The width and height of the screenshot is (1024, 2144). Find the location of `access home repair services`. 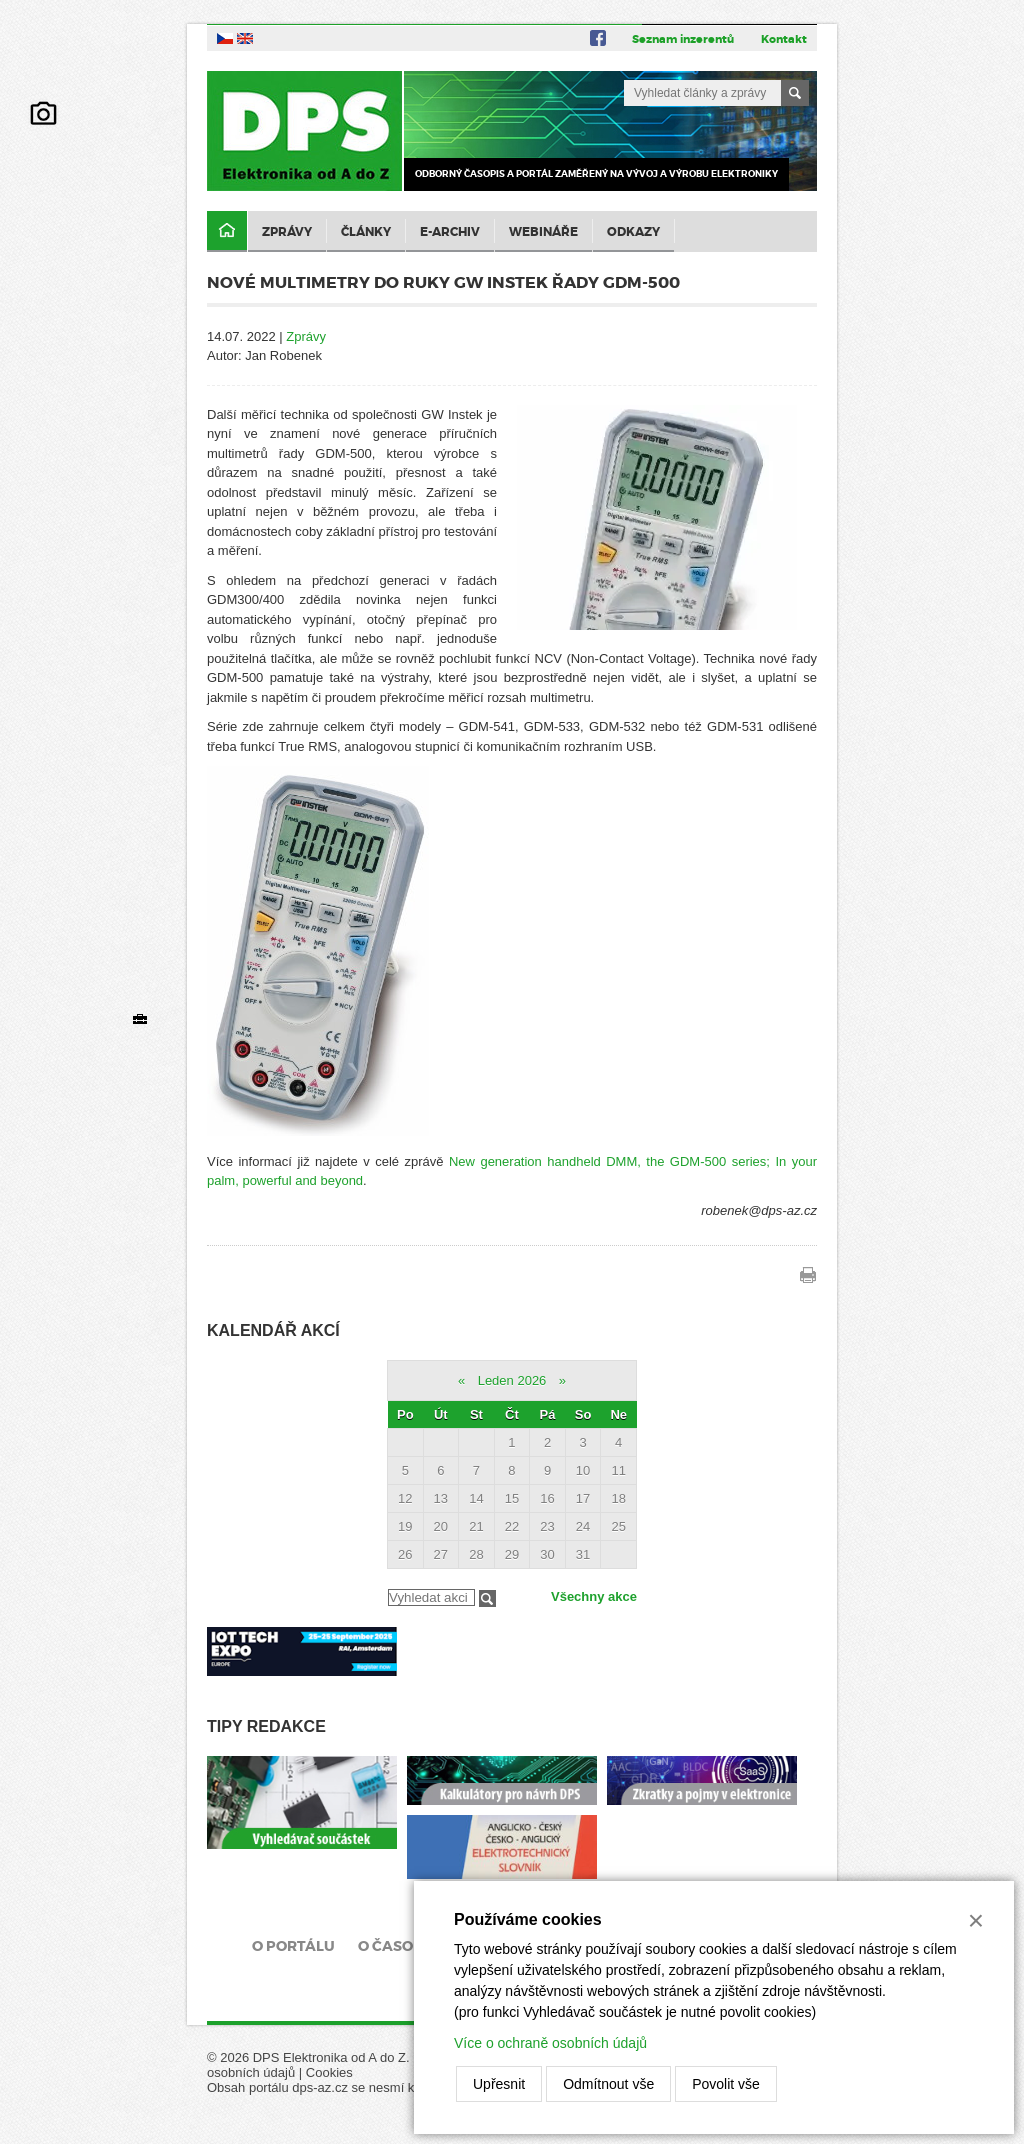

access home repair services is located at coordinates (140, 1019).